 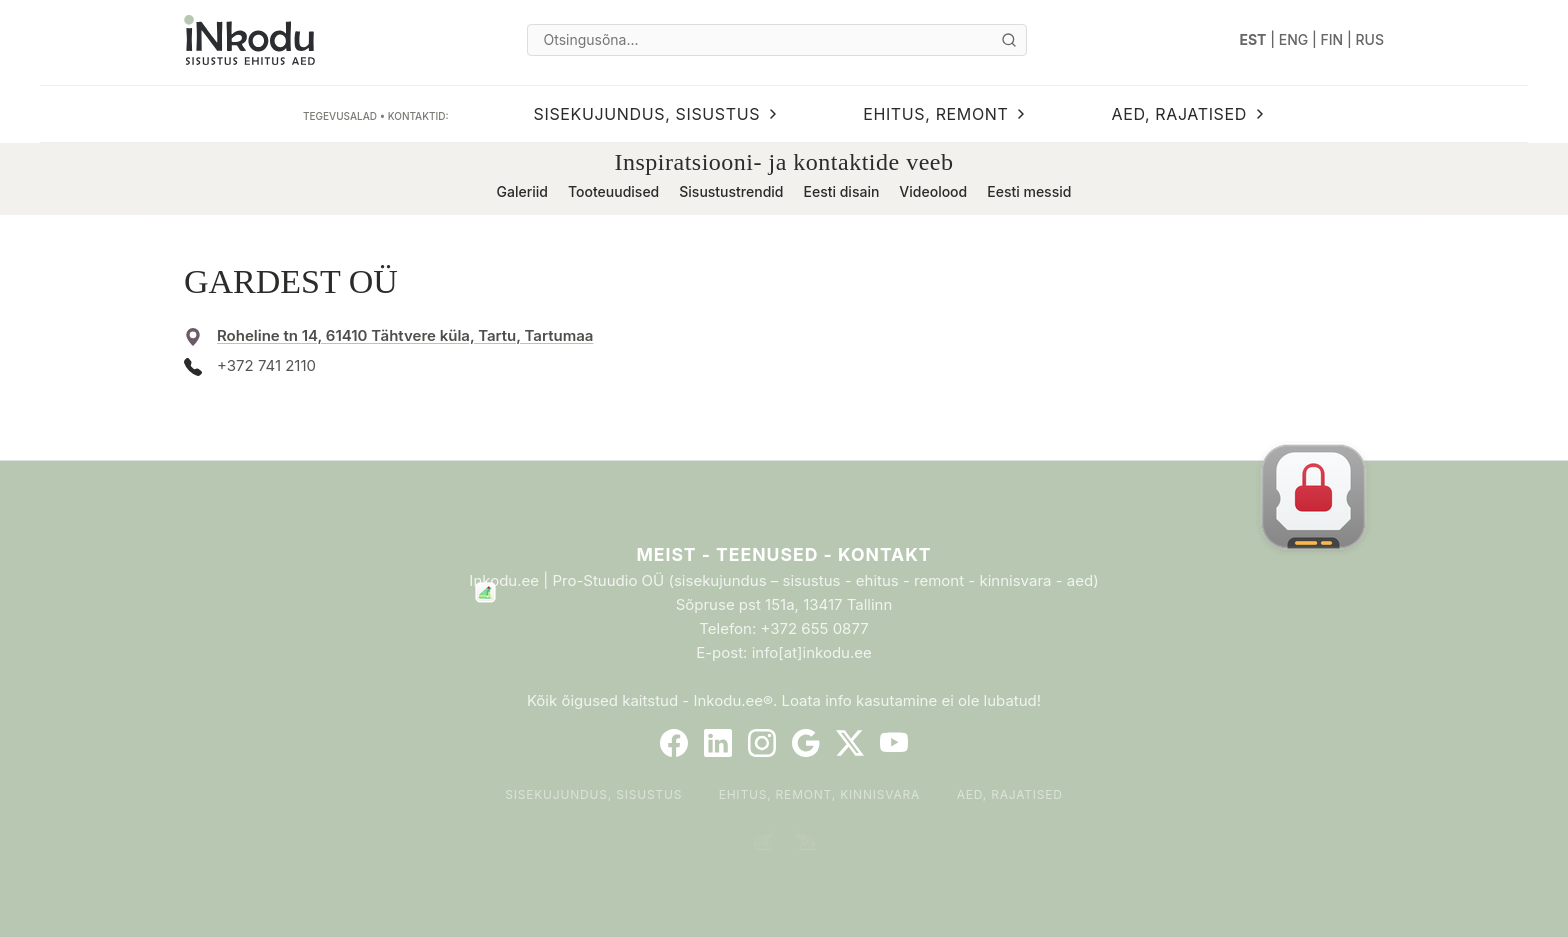 What do you see at coordinates (1313, 498) in the screenshot?
I see `access encryption and security settings` at bounding box center [1313, 498].